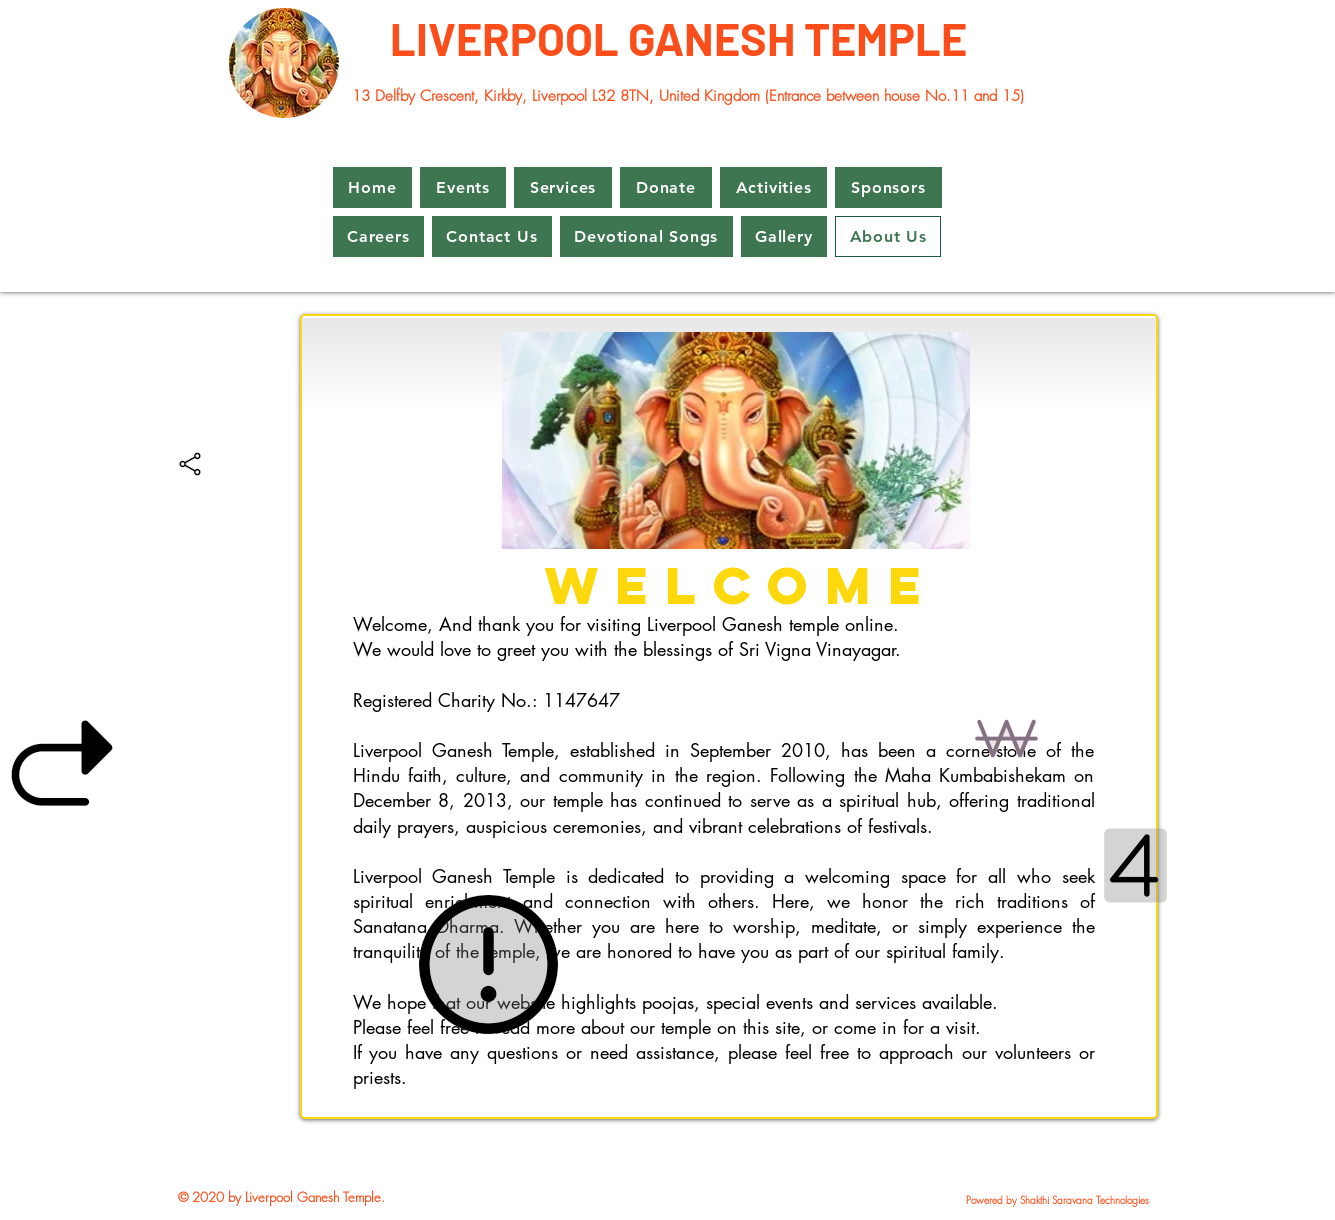 This screenshot has height=1220, width=1335. I want to click on indicates south korean won currency, so click(1006, 736).